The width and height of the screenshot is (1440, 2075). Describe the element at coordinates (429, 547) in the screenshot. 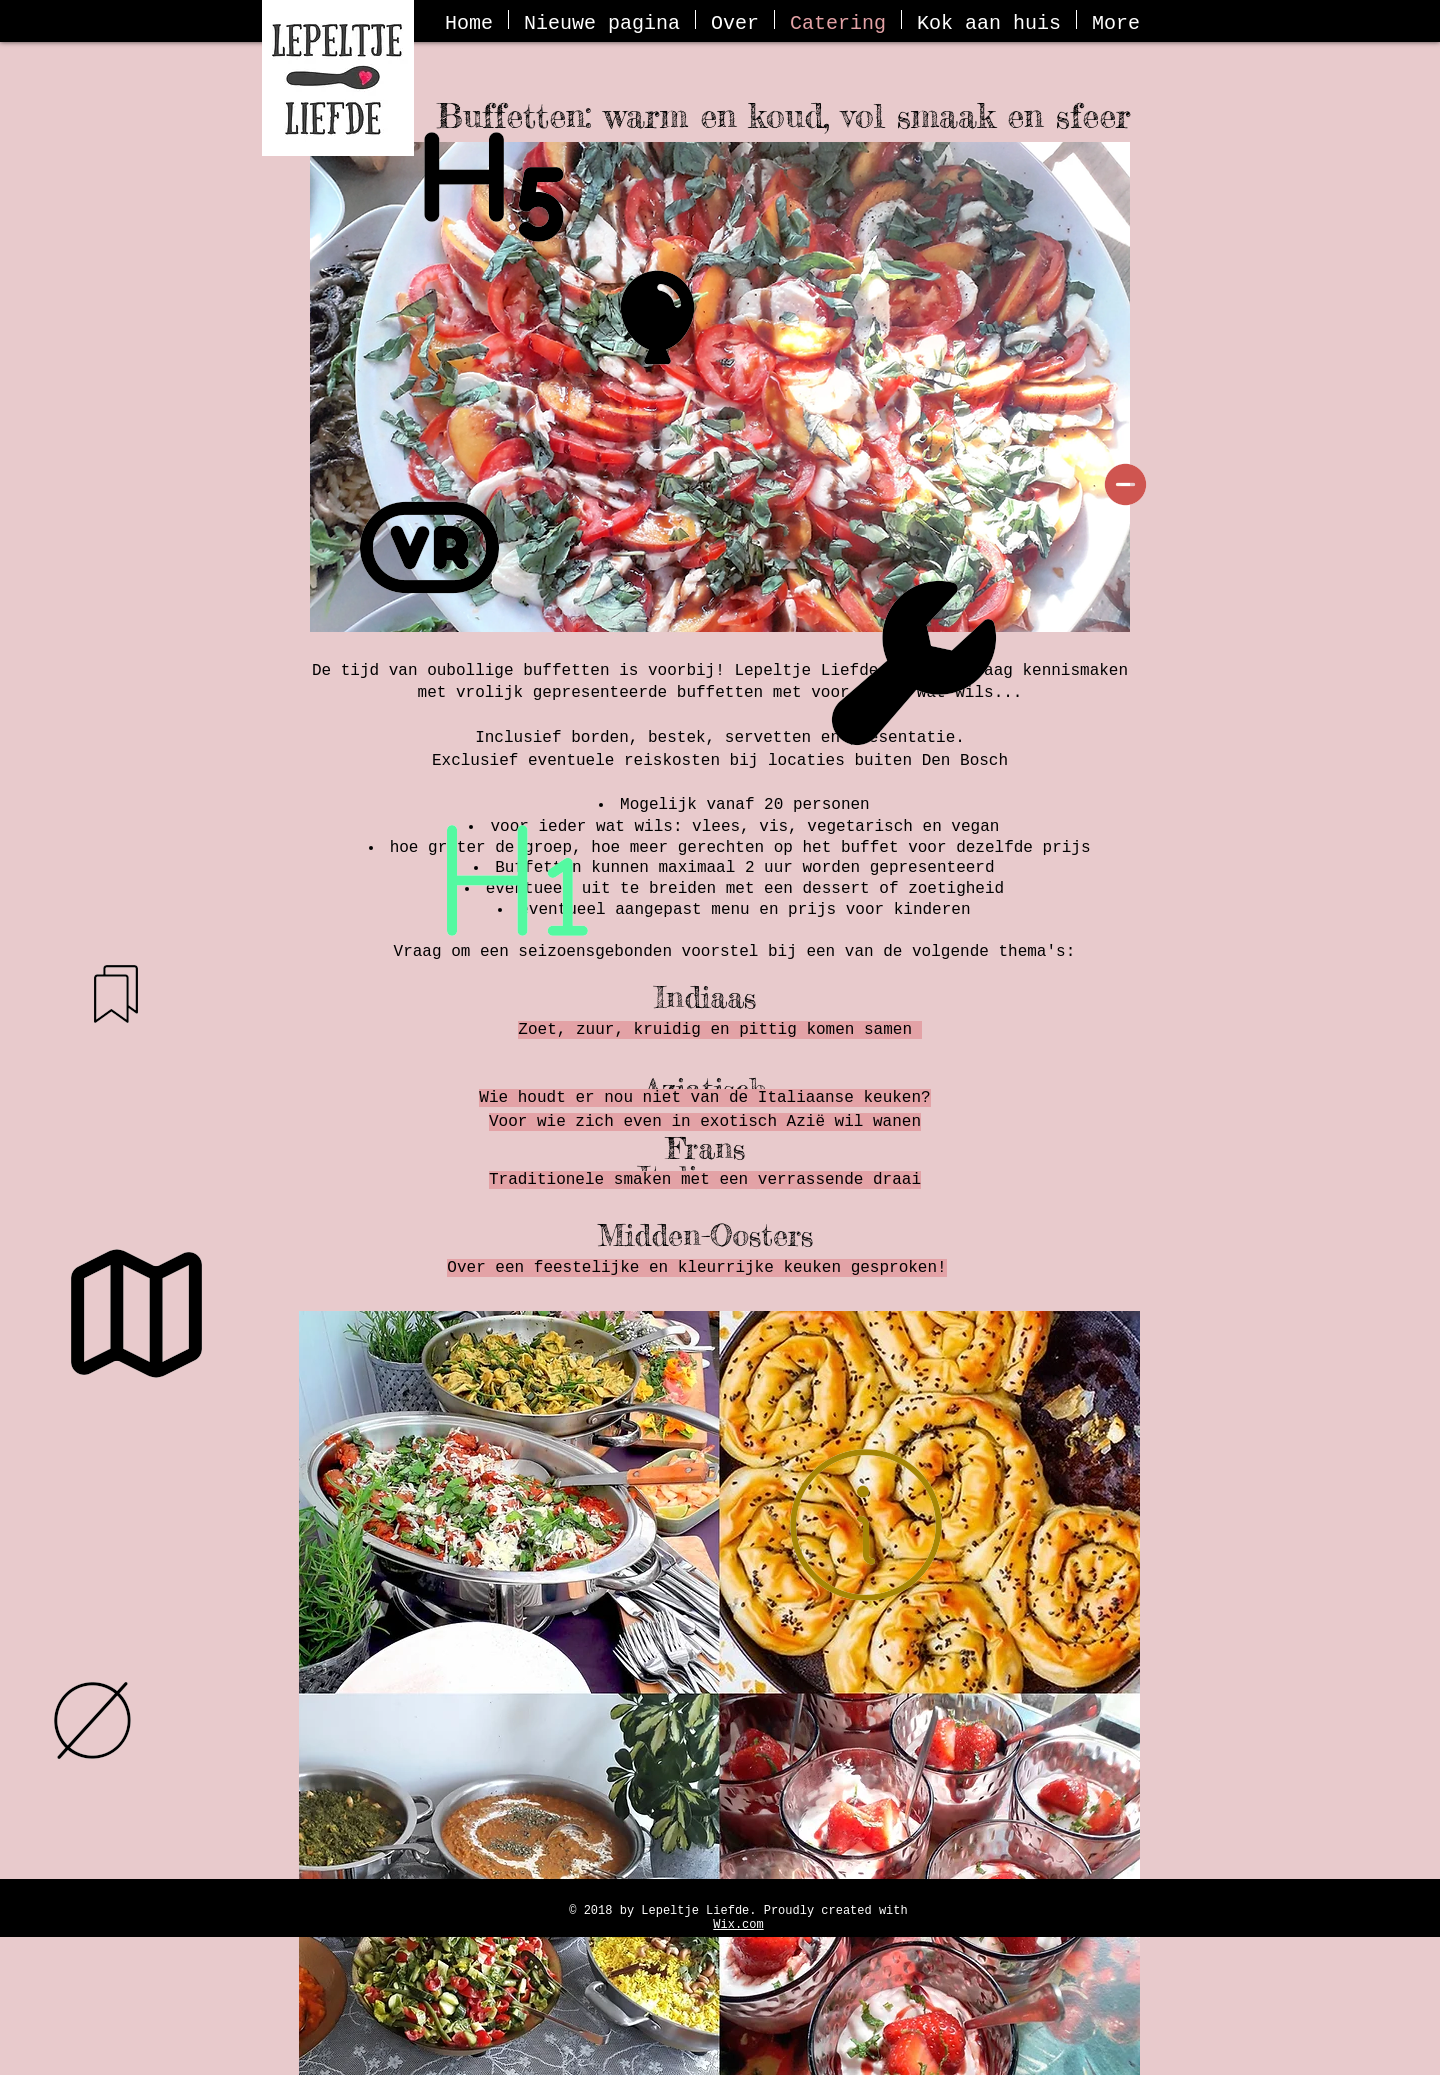

I see `access virtual reality mode or settings` at that location.